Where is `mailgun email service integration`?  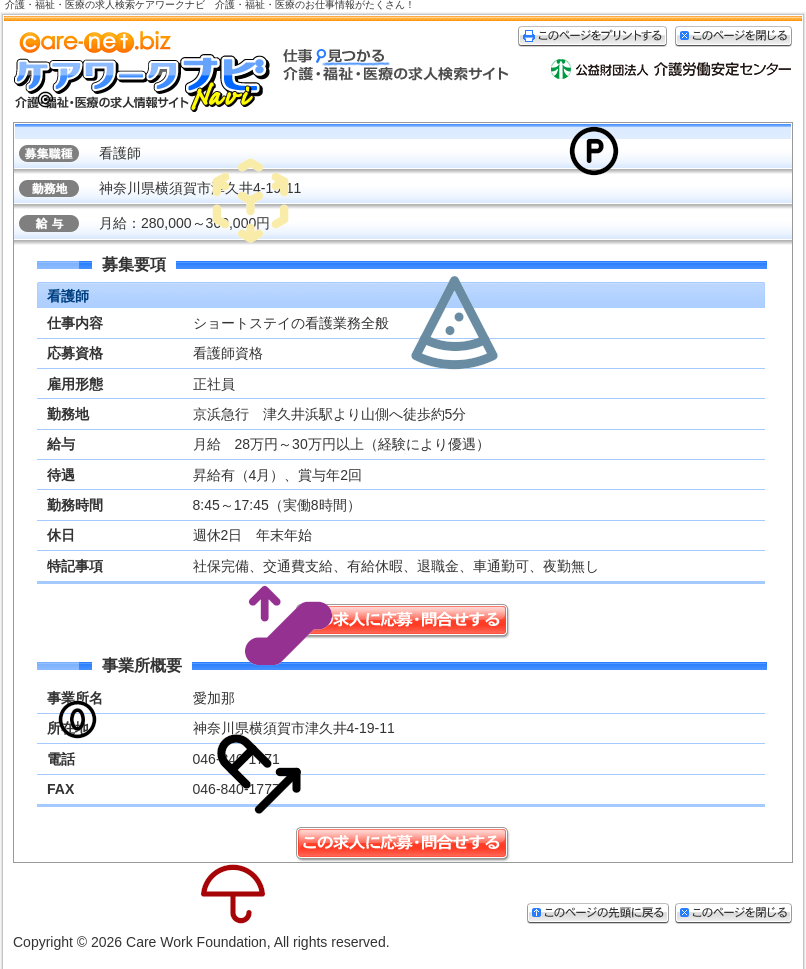
mailgun email service integration is located at coordinates (45, 99).